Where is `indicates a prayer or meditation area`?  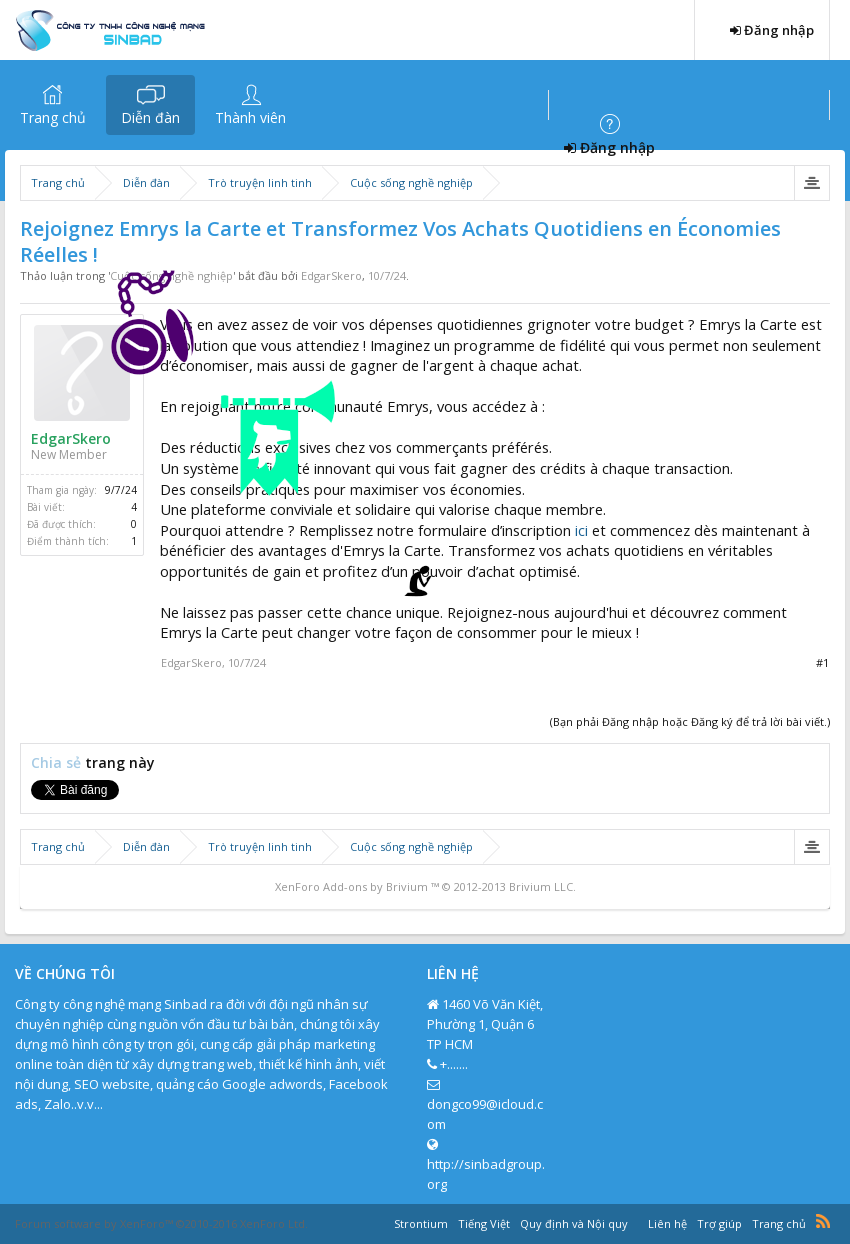 indicates a prayer or meditation area is located at coordinates (418, 580).